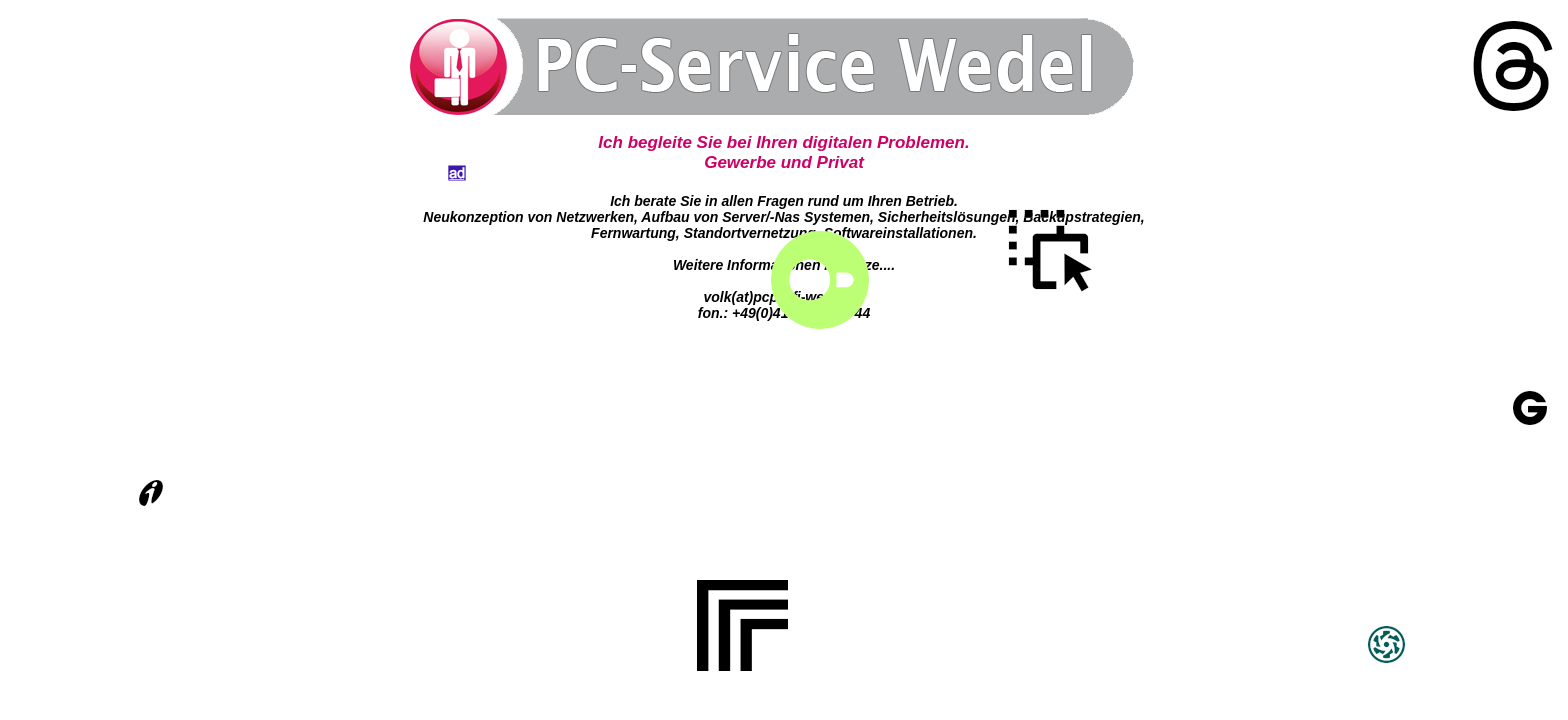  What do you see at coordinates (742, 625) in the screenshot?
I see `replicate logo - access AI model hosting platform` at bounding box center [742, 625].